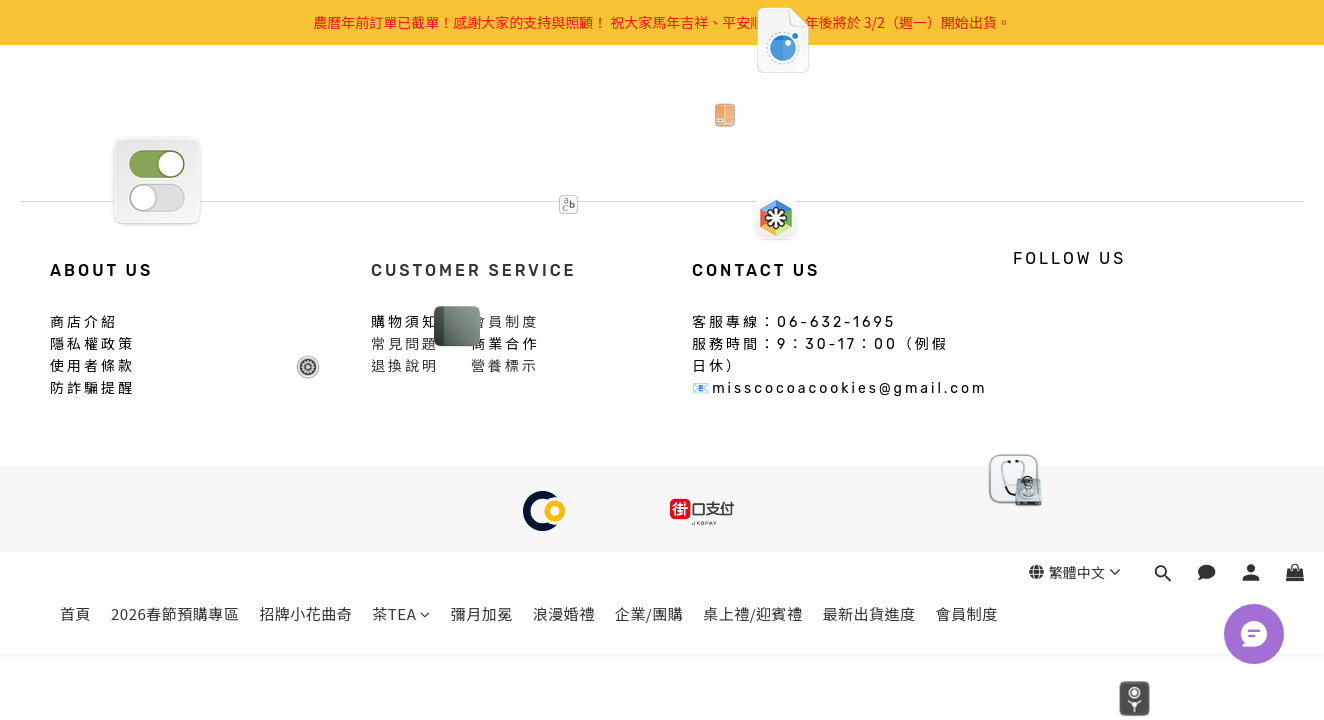  What do you see at coordinates (308, 367) in the screenshot?
I see `open system settings` at bounding box center [308, 367].